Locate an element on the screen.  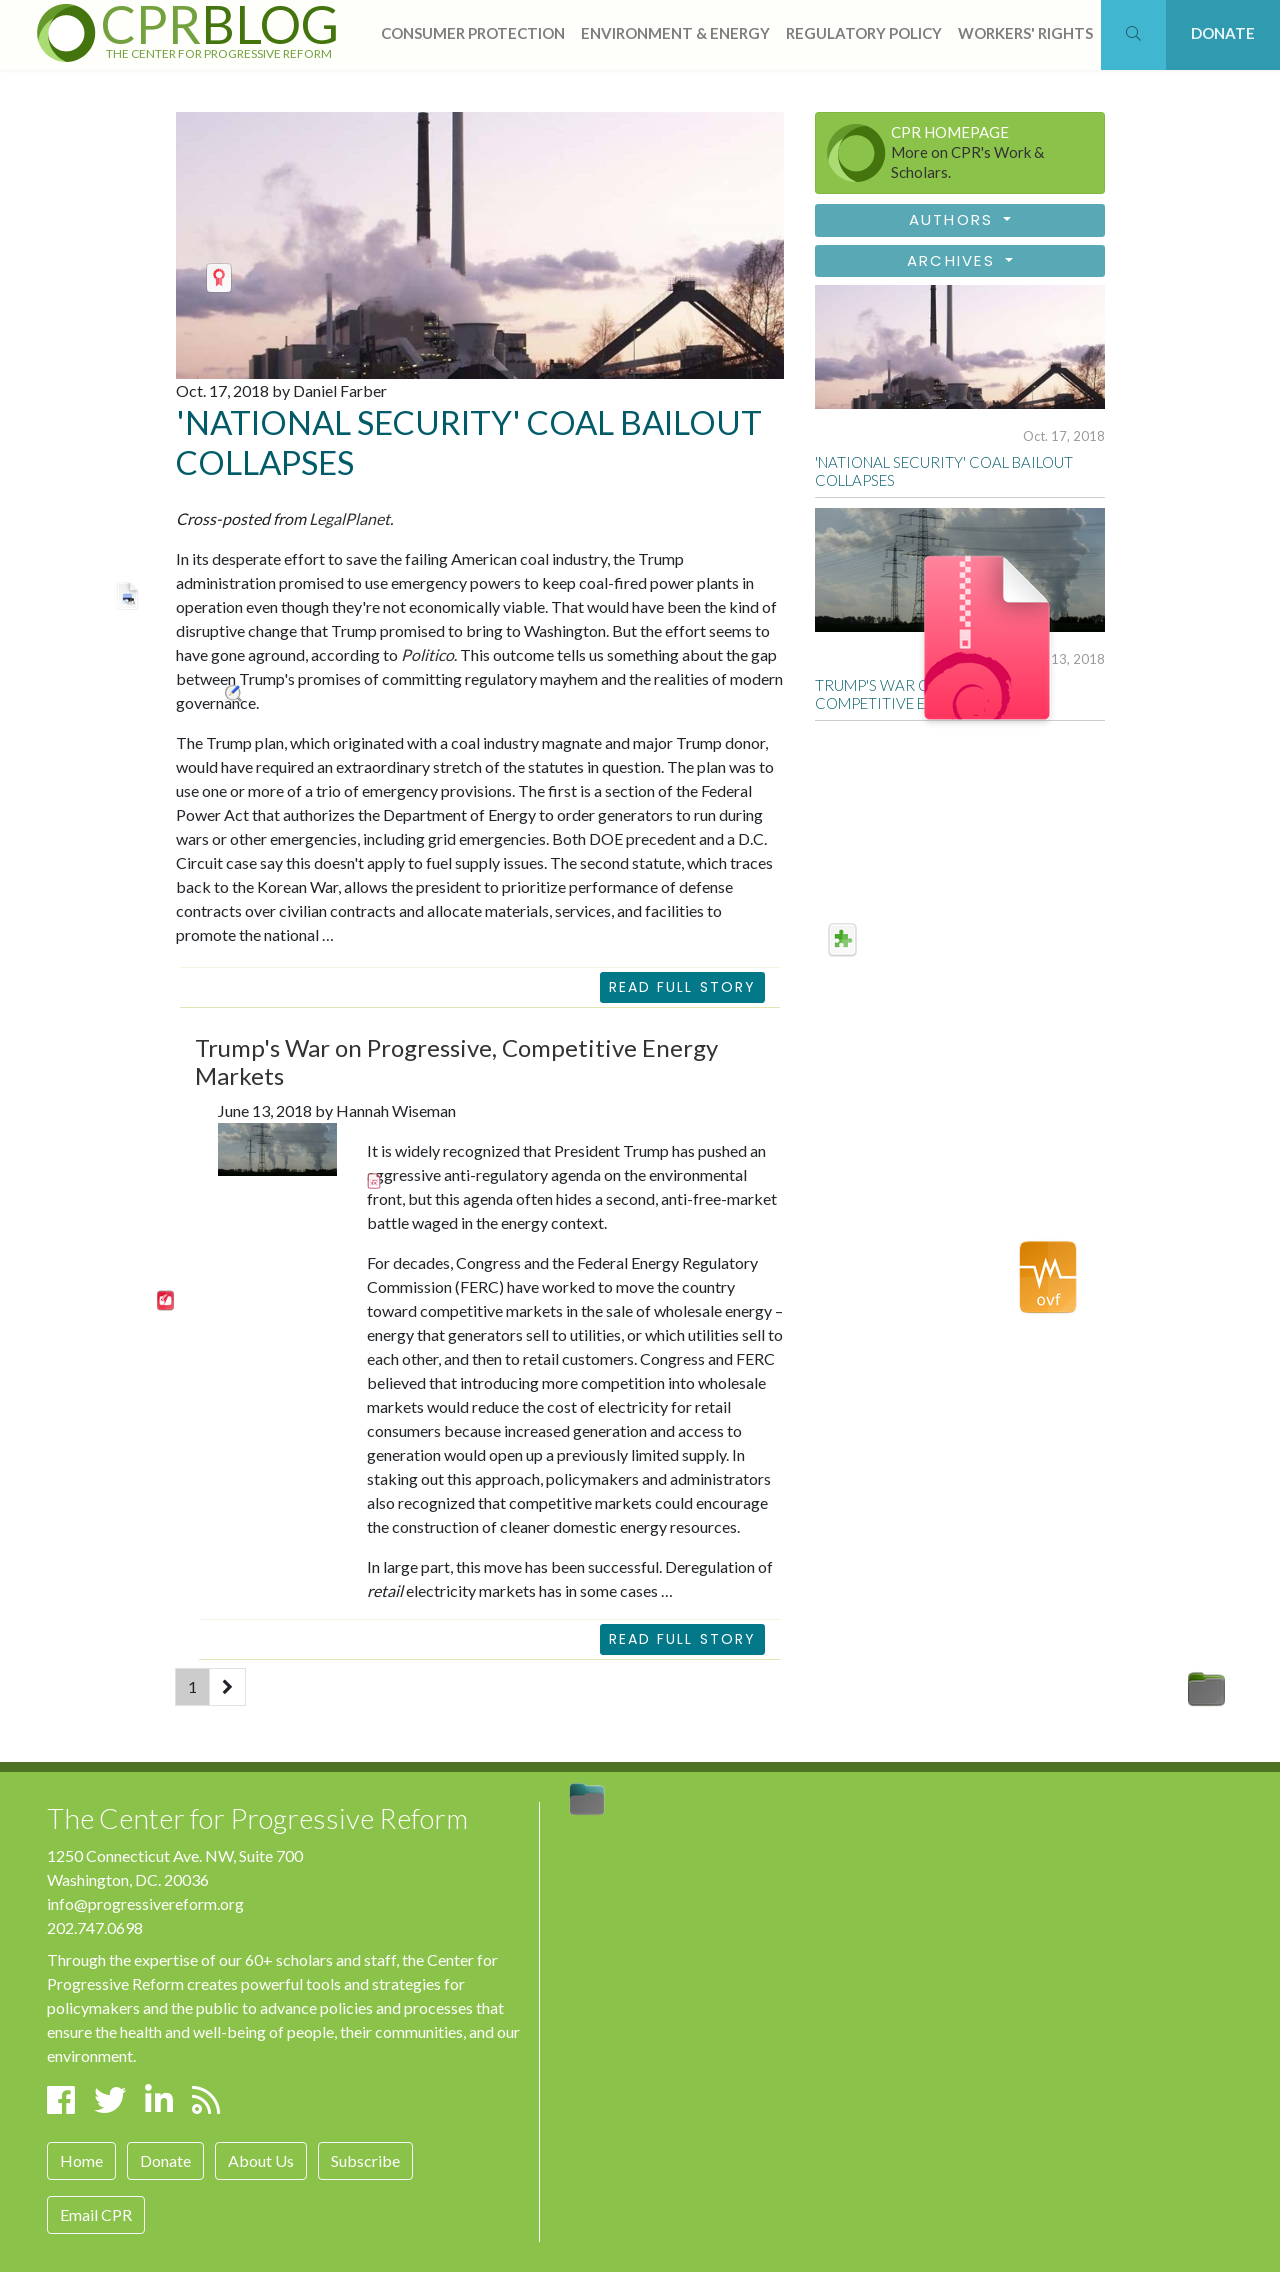
a generic image file is located at coordinates (127, 596).